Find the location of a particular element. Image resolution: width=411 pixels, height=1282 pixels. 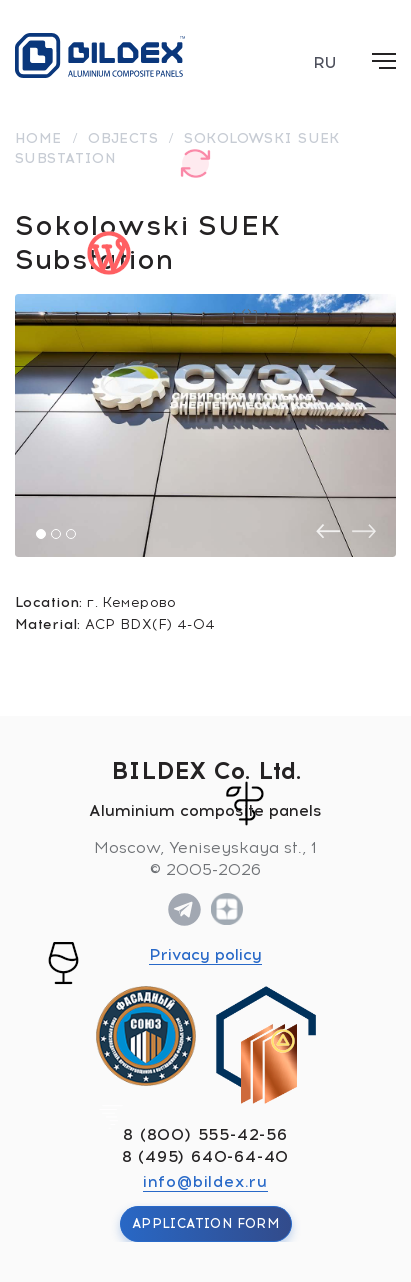

refresh or reload content is located at coordinates (195, 163).